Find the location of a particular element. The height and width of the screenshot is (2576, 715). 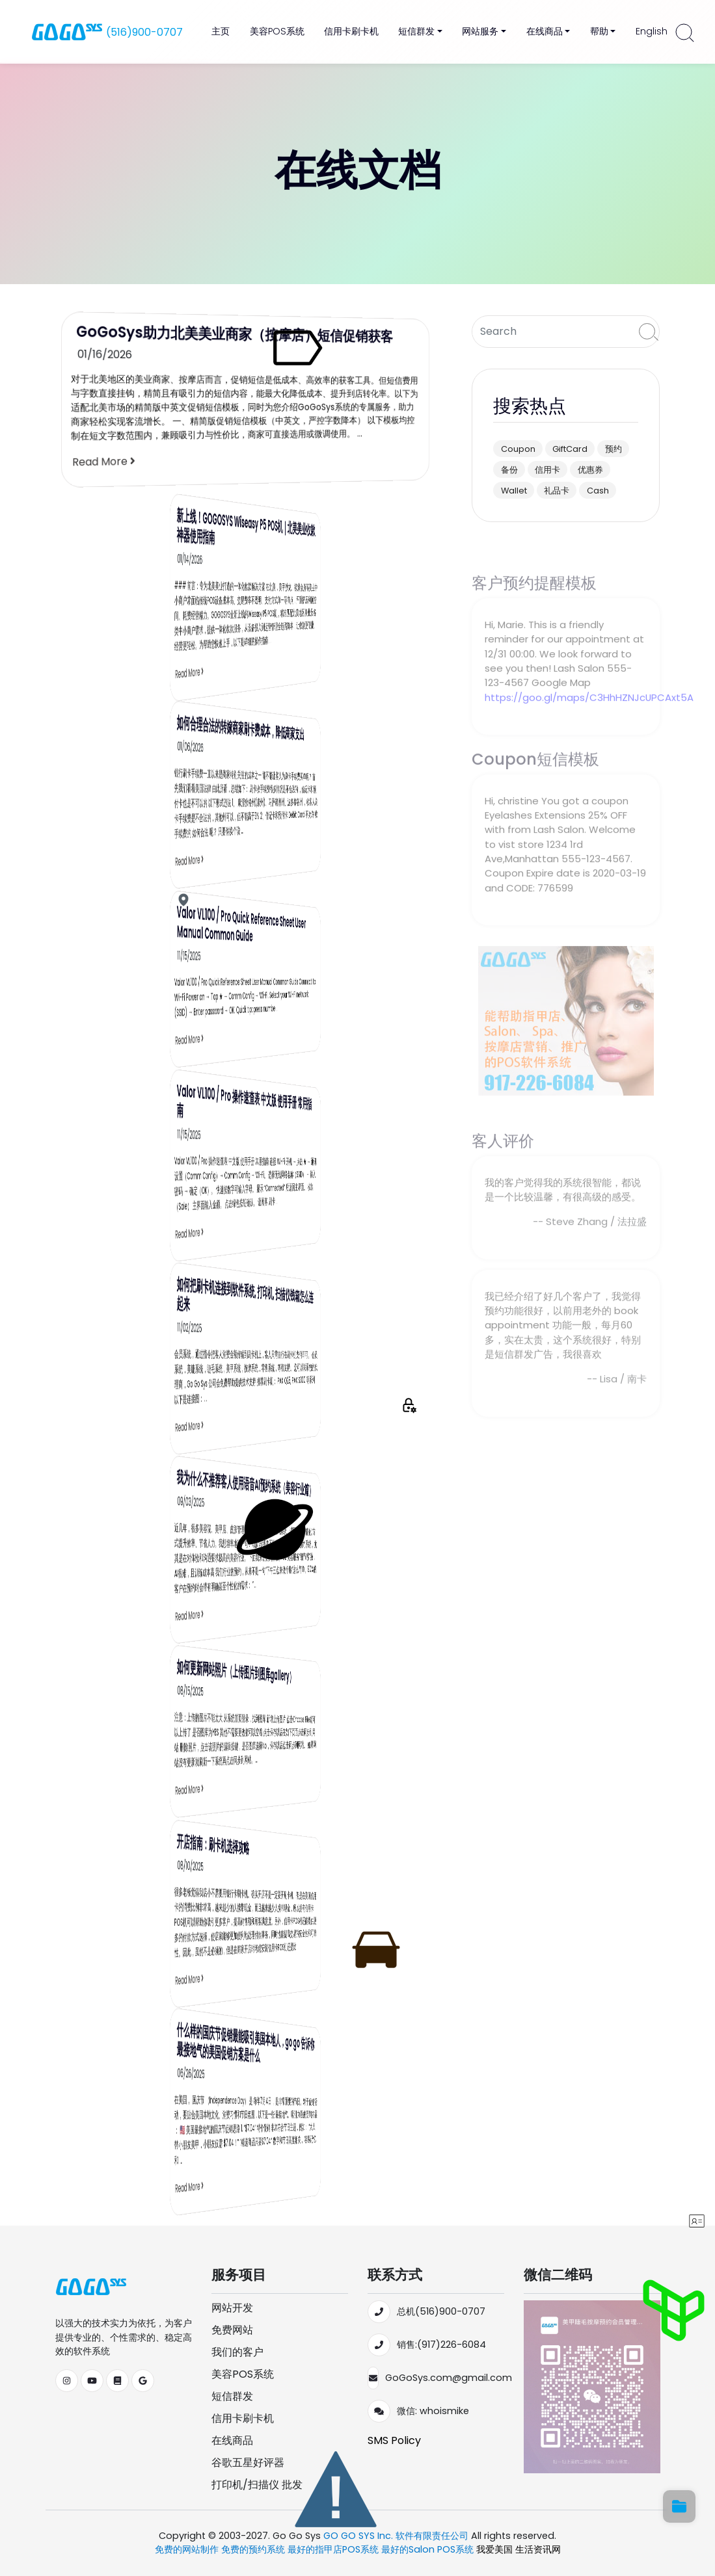

terraform by hashicorp branding or integration is located at coordinates (673, 2310).